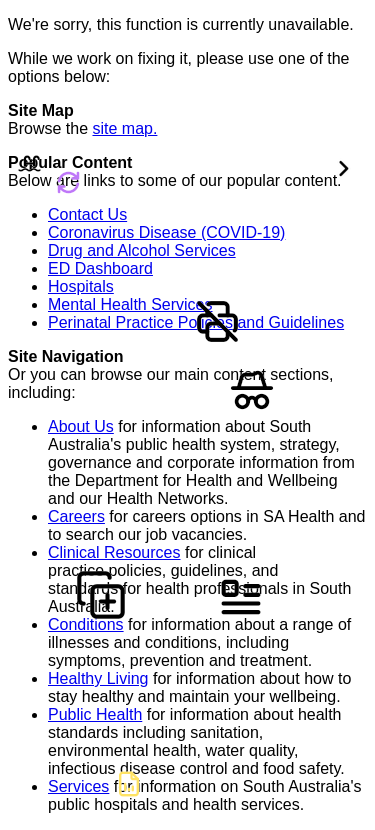 This screenshot has height=830, width=375. What do you see at coordinates (241, 597) in the screenshot?
I see `align content to the left with text wrapping` at bounding box center [241, 597].